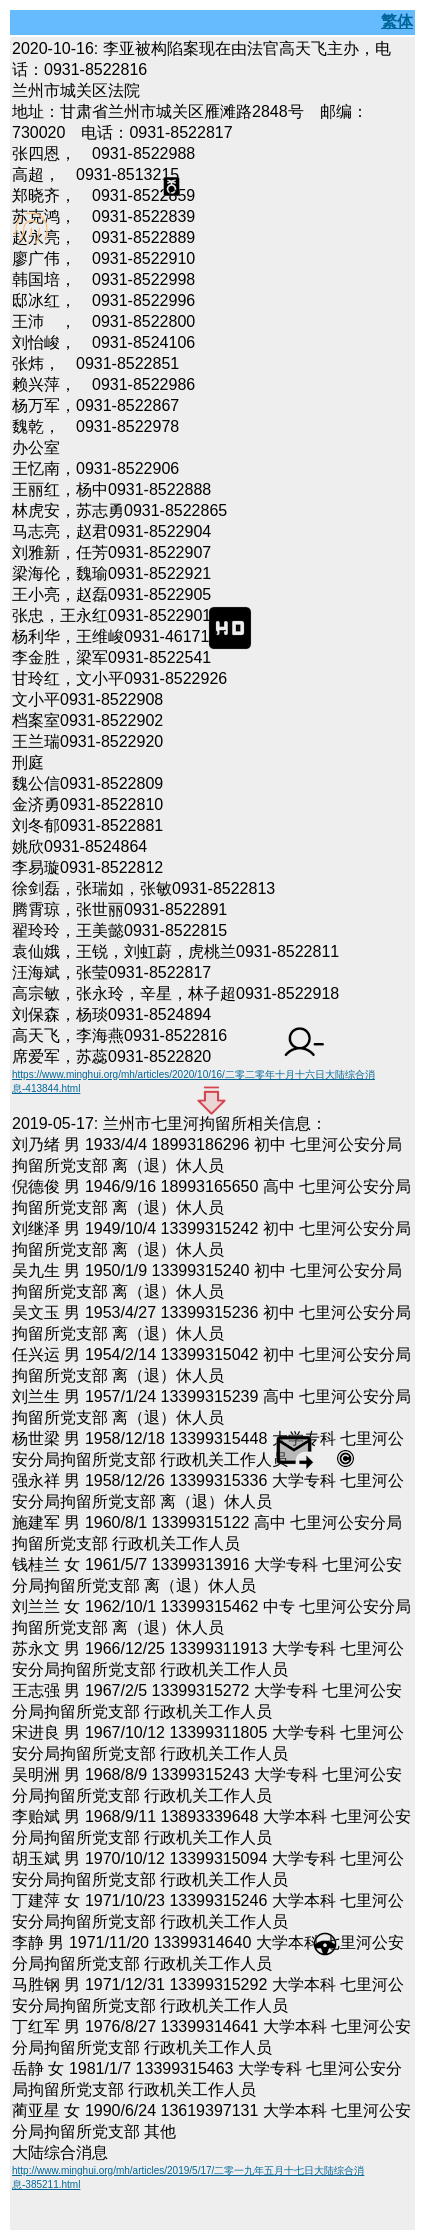 The height and width of the screenshot is (2240, 425). Describe the element at coordinates (345, 1458) in the screenshot. I see `indicates copyrighted content` at that location.